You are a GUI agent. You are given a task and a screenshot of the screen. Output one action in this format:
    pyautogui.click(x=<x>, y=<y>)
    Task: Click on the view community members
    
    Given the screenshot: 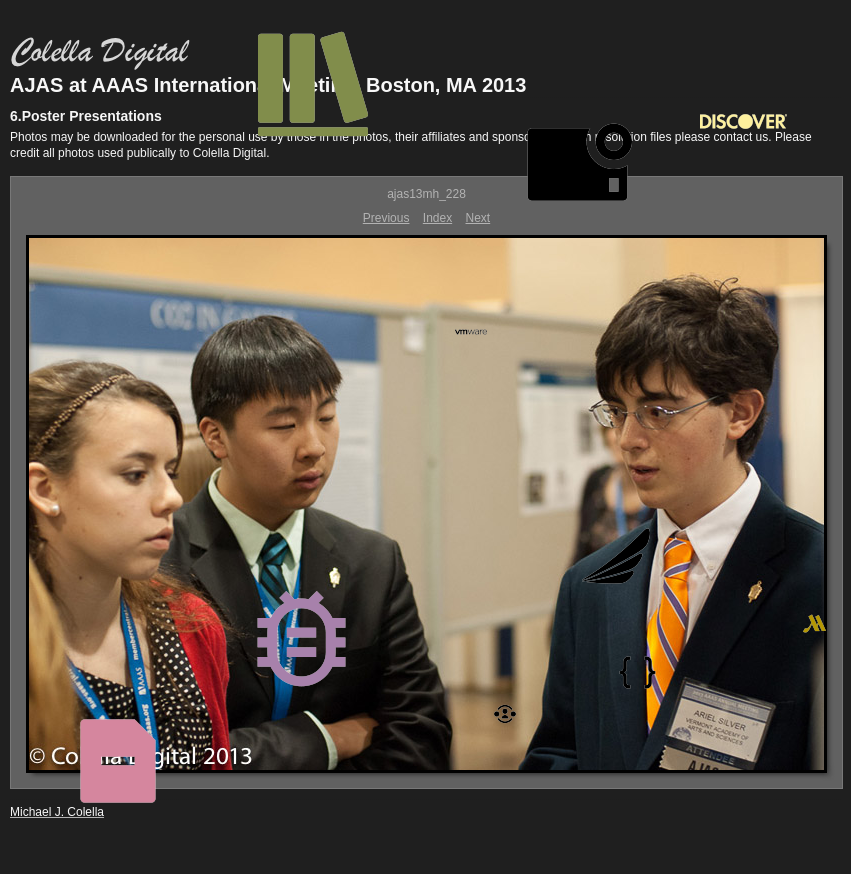 What is the action you would take?
    pyautogui.click(x=505, y=714)
    